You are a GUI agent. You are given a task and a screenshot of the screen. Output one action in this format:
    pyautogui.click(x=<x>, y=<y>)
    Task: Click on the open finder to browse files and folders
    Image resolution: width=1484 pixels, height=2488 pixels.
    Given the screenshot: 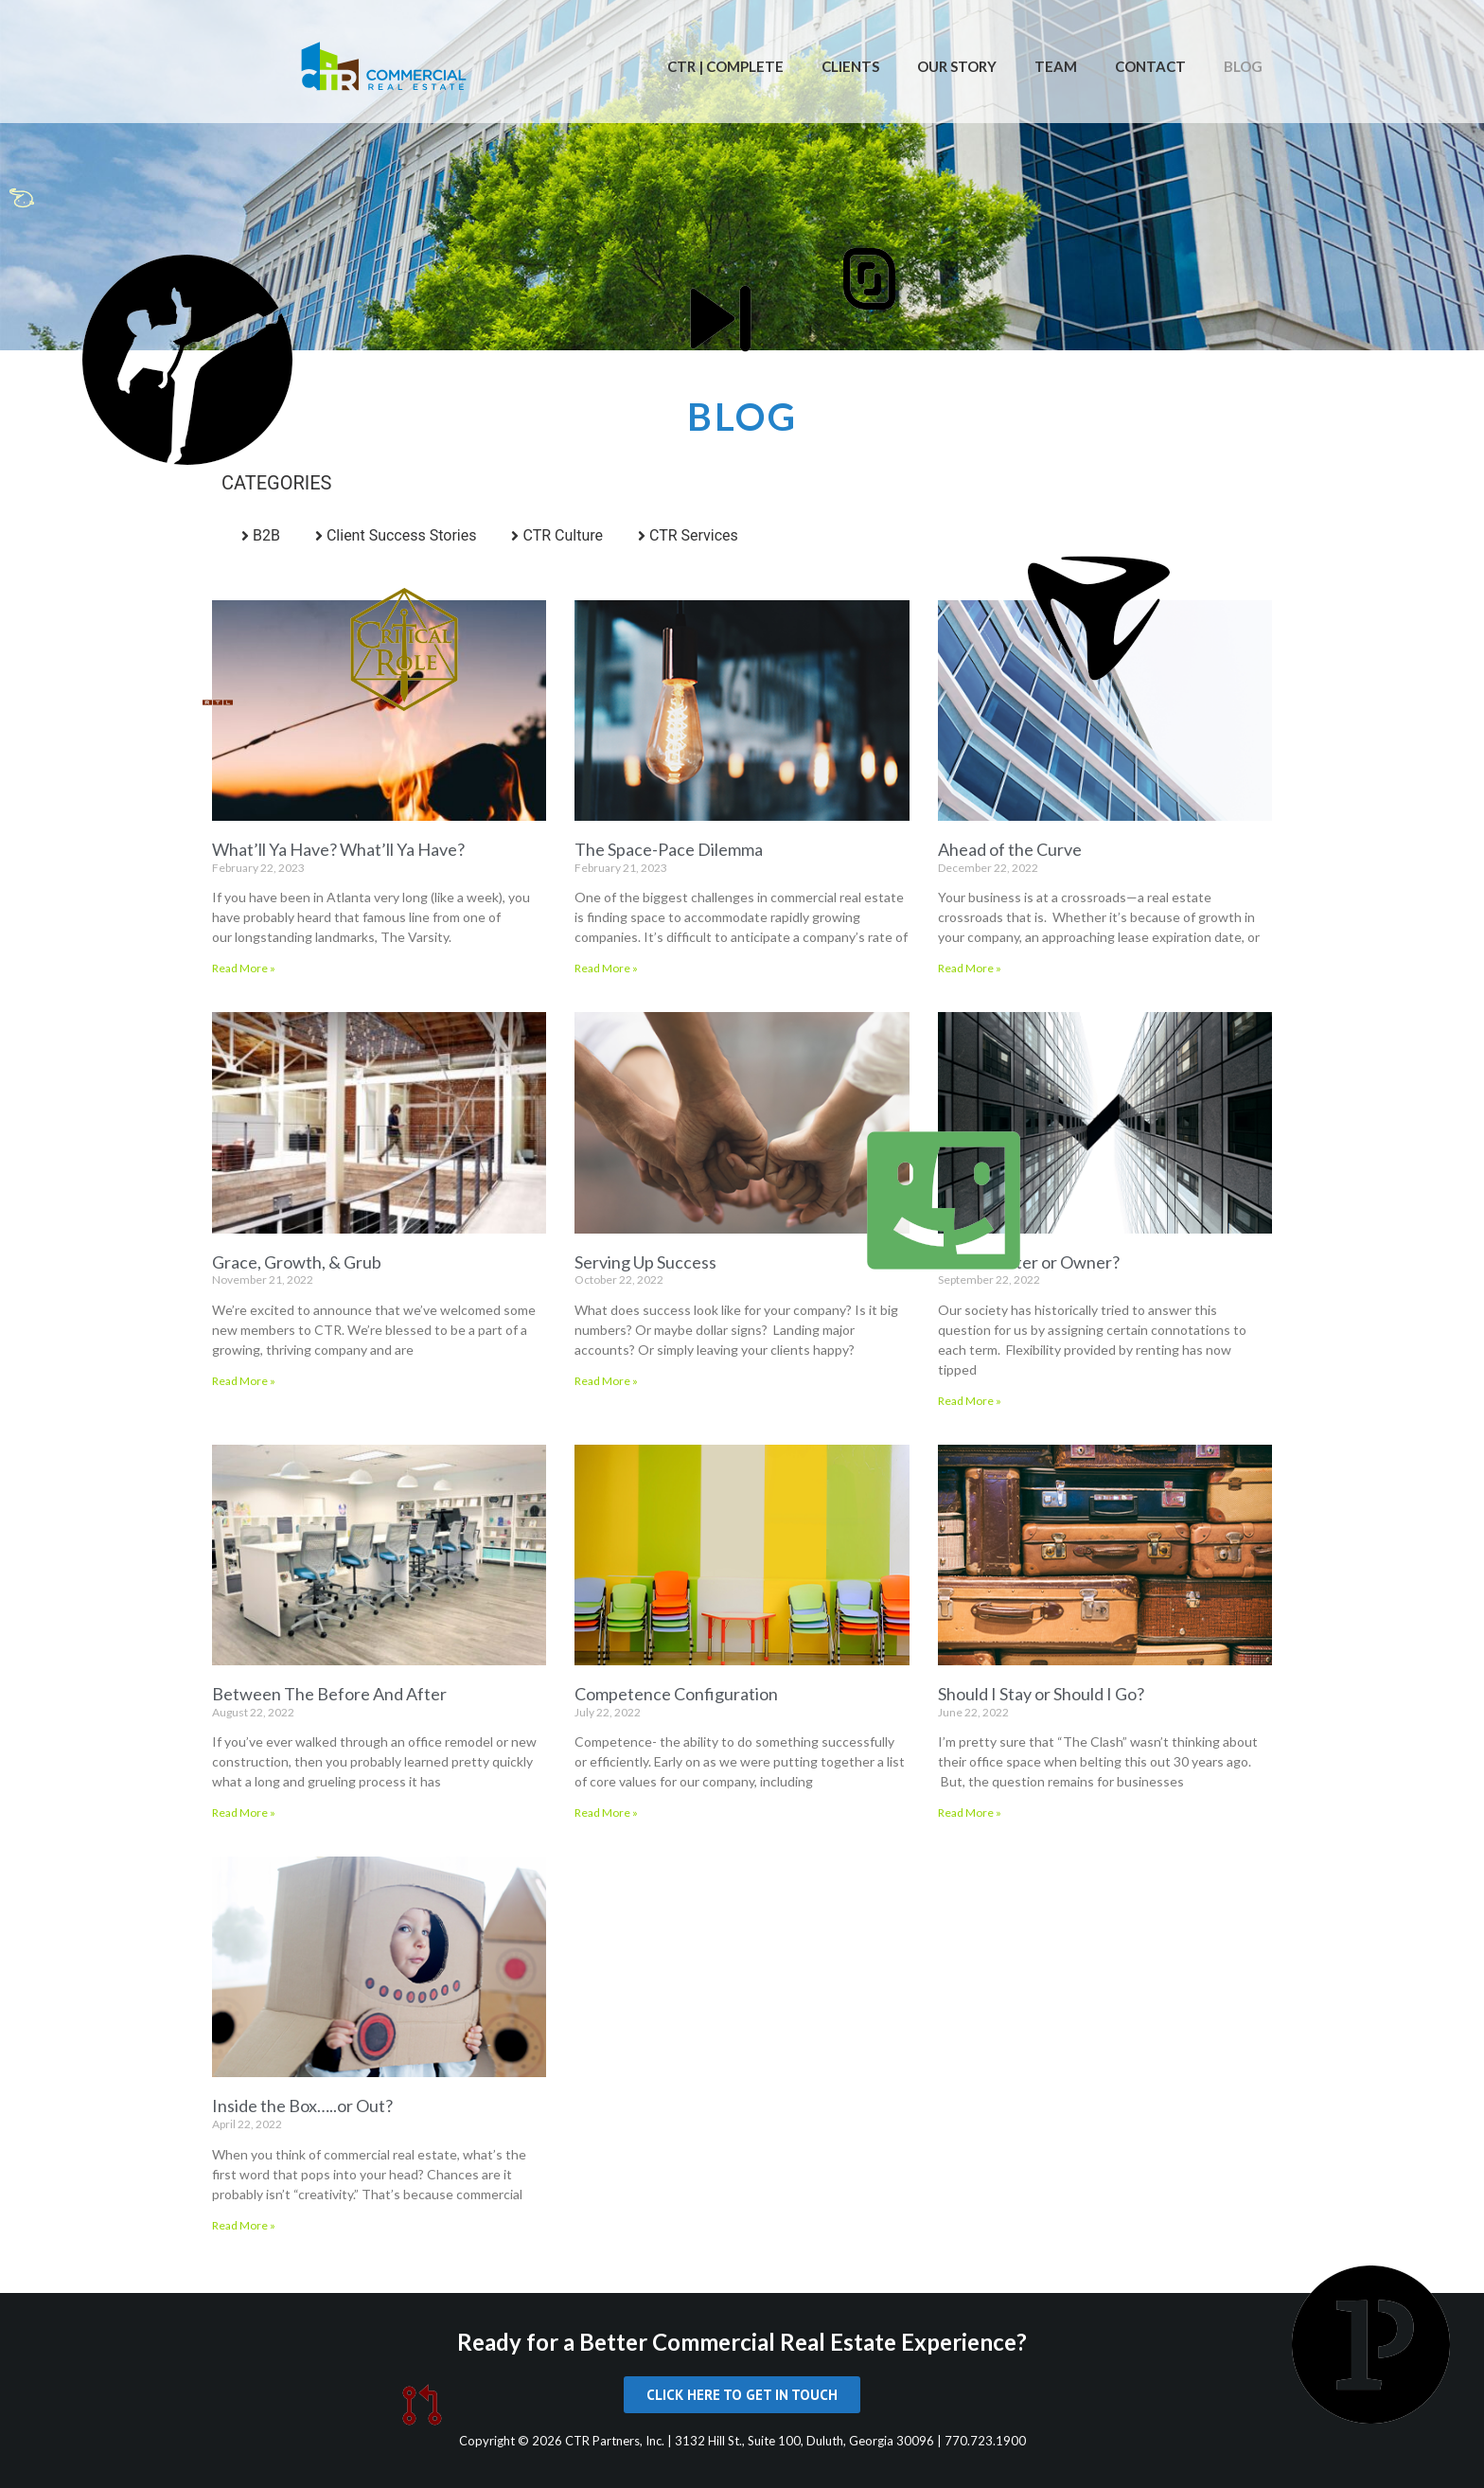 What is the action you would take?
    pyautogui.click(x=944, y=1200)
    